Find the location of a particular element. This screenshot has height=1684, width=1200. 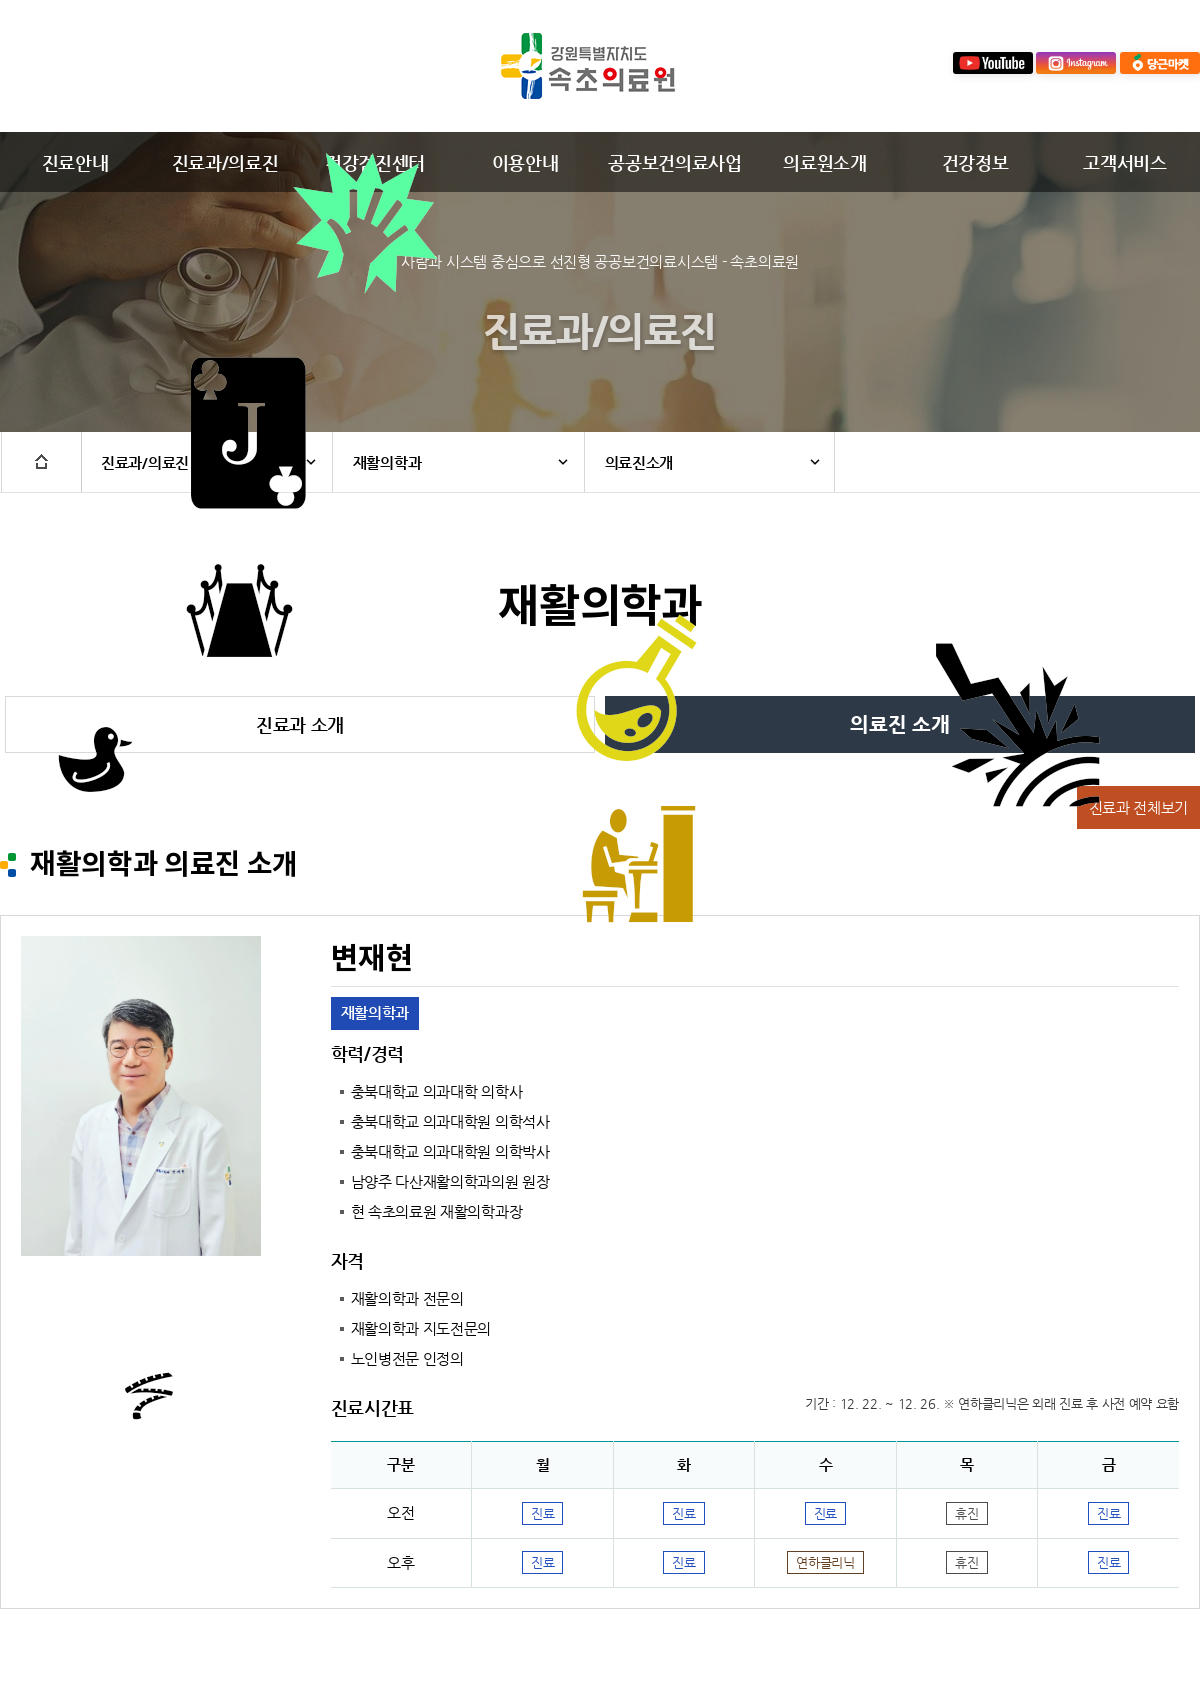

use a health or mana potion is located at coordinates (639, 687).